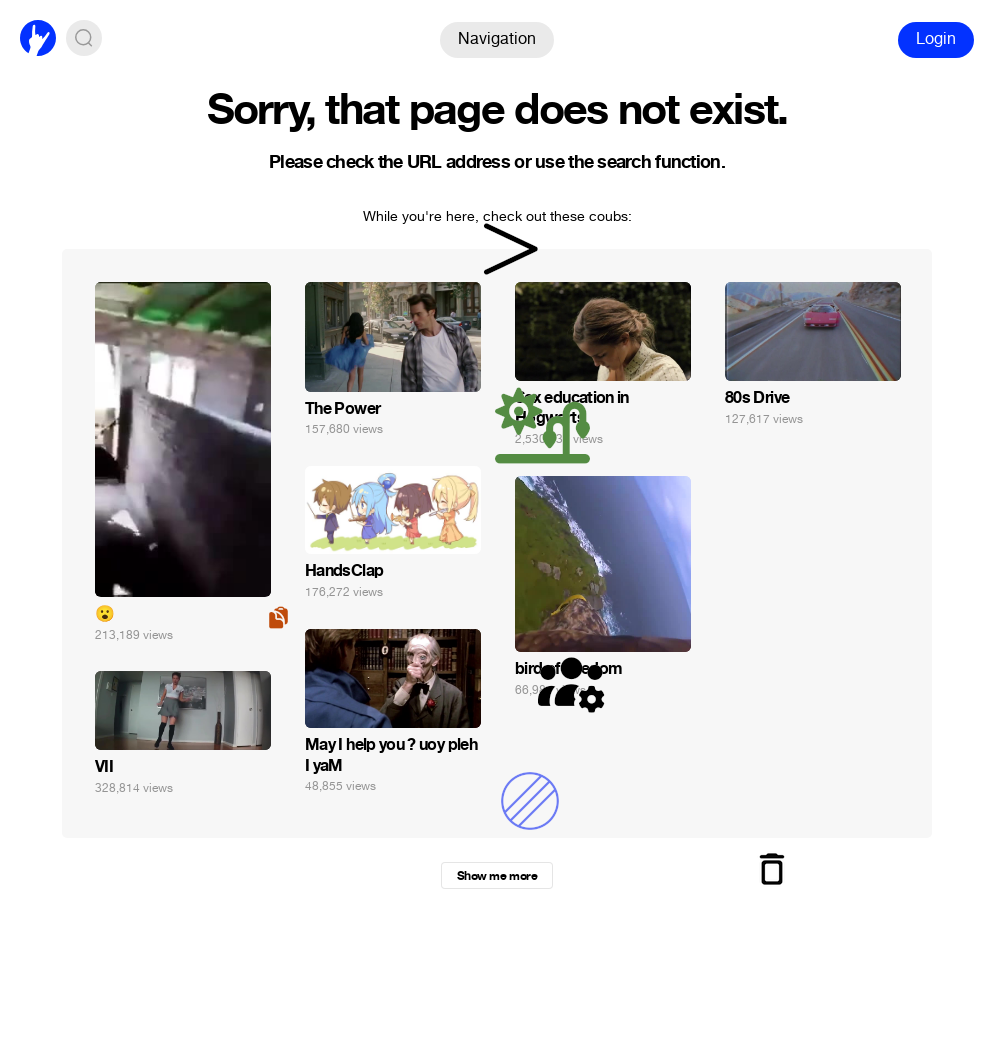  I want to click on delete an item, so click(772, 869).